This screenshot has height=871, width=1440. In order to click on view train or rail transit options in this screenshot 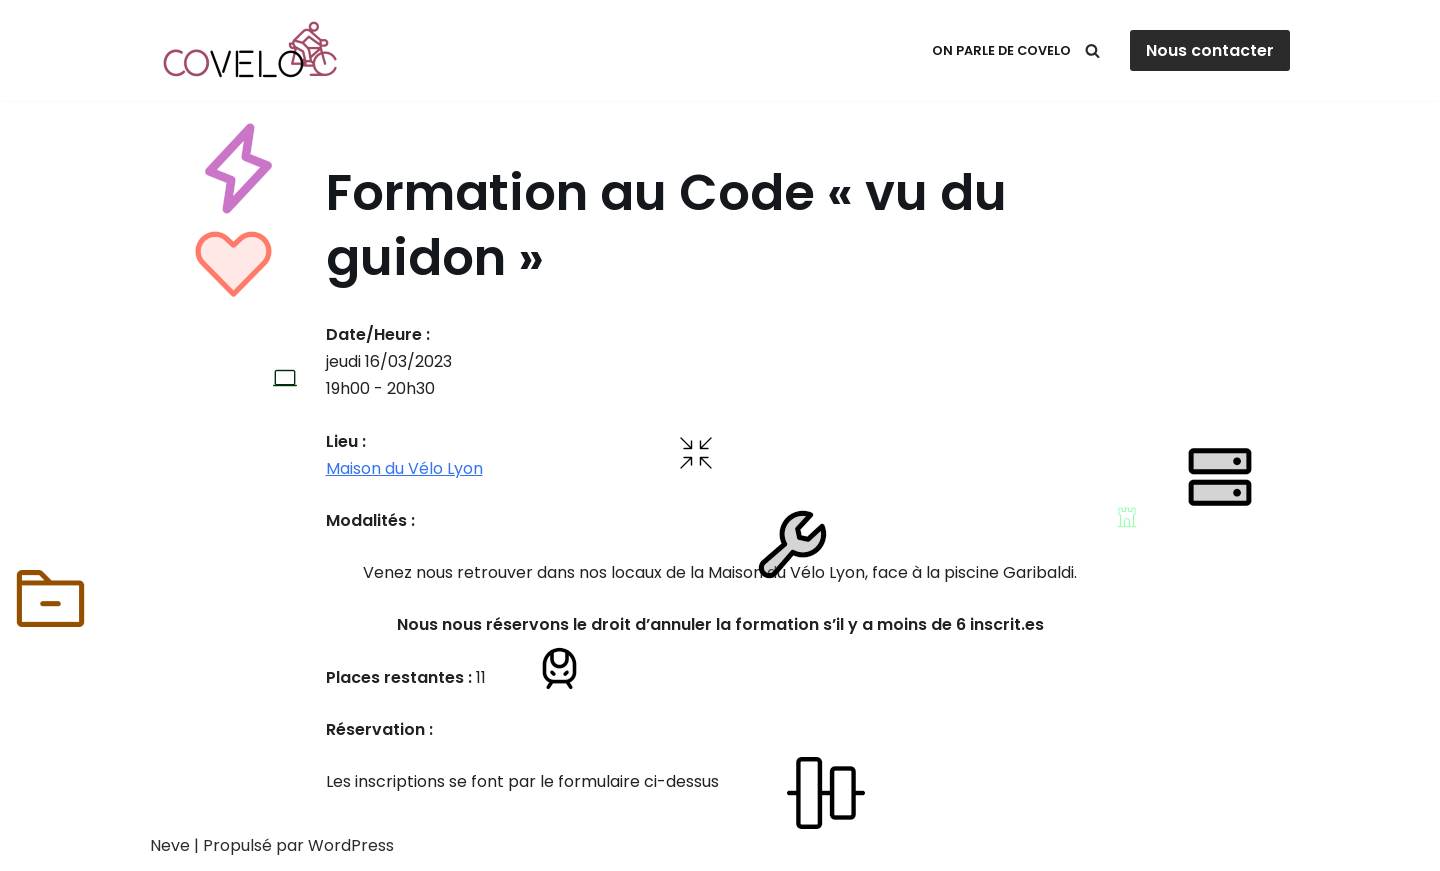, I will do `click(559, 668)`.